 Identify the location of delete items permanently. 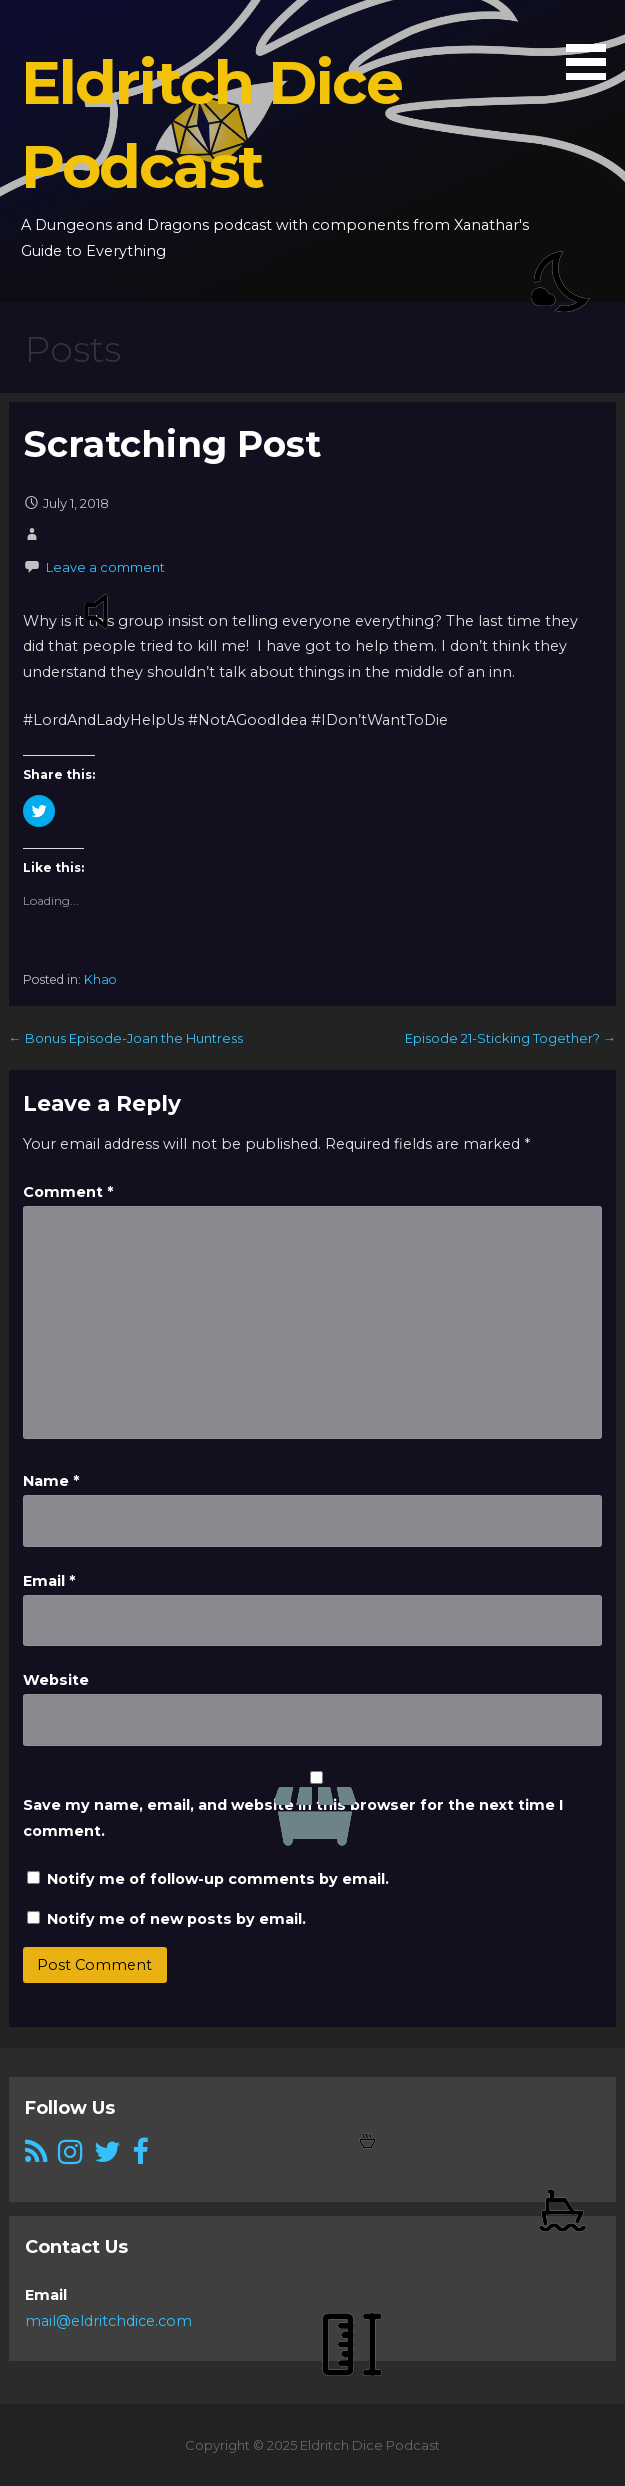
(315, 1814).